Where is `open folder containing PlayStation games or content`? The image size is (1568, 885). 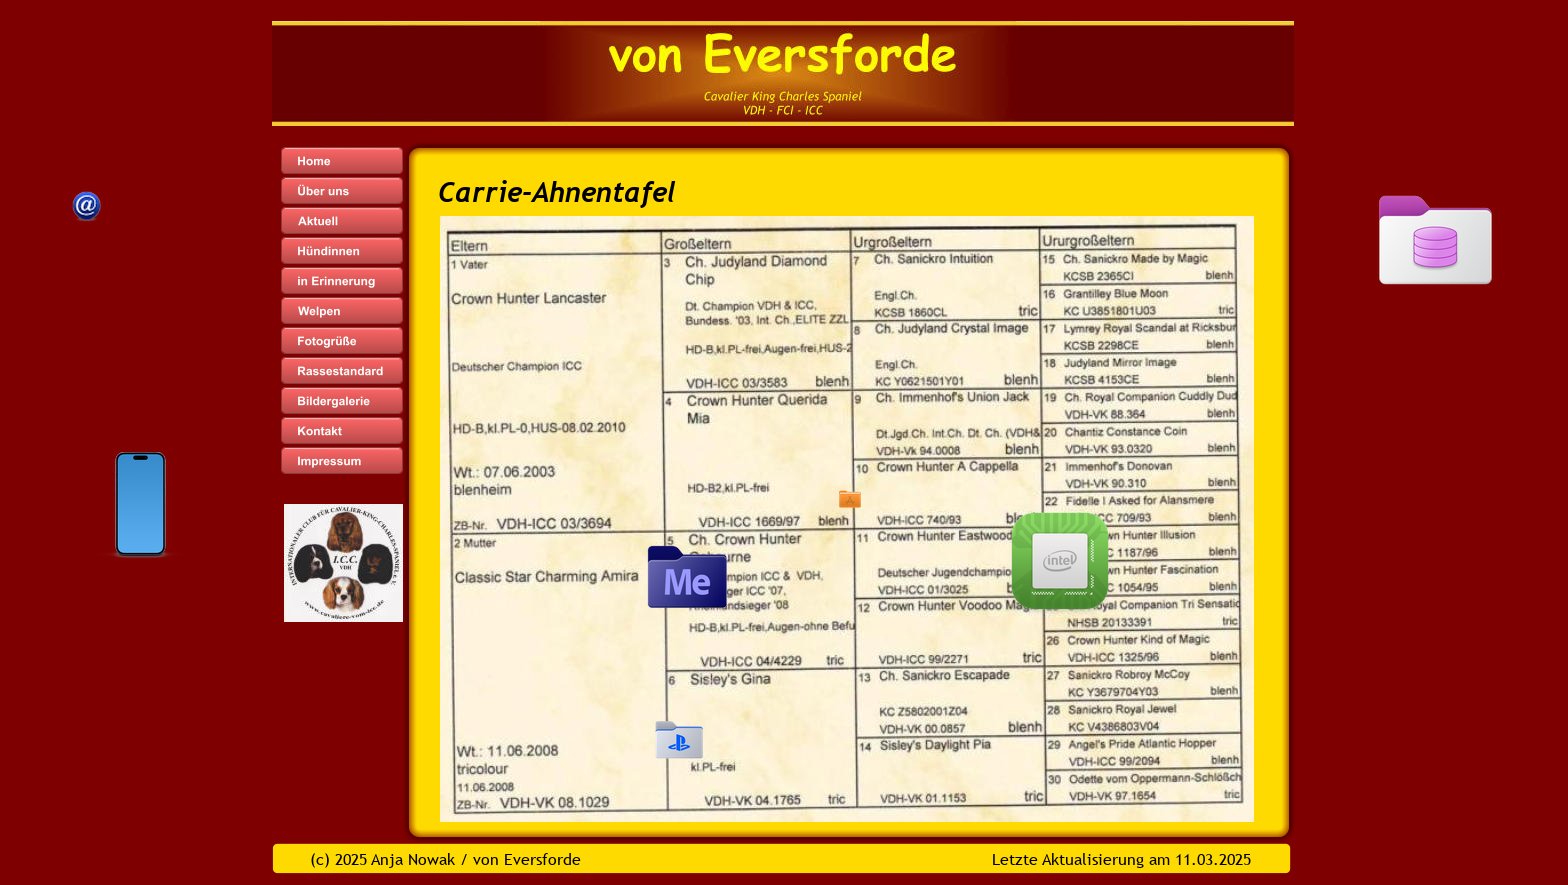 open folder containing PlayStation games or content is located at coordinates (679, 741).